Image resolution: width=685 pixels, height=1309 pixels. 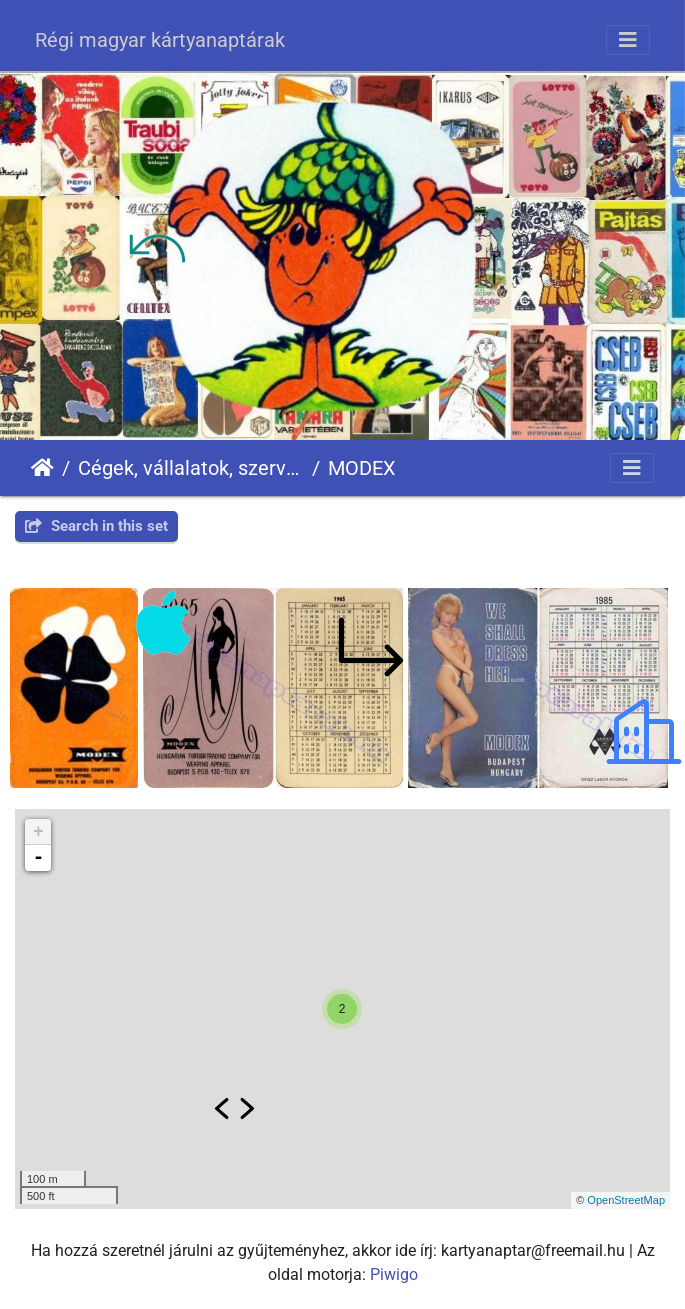 I want to click on redirect or forward content, so click(x=371, y=647).